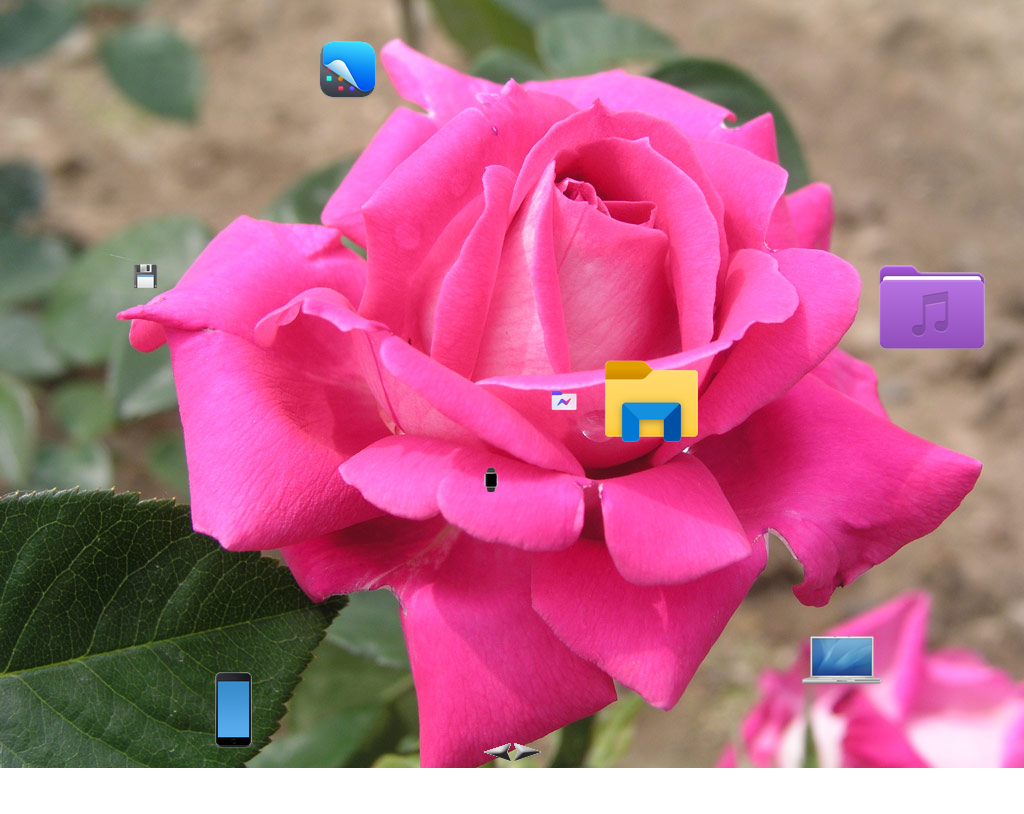 The height and width of the screenshot is (814, 1024). Describe the element at coordinates (145, 276) in the screenshot. I see `save the current file or document` at that location.